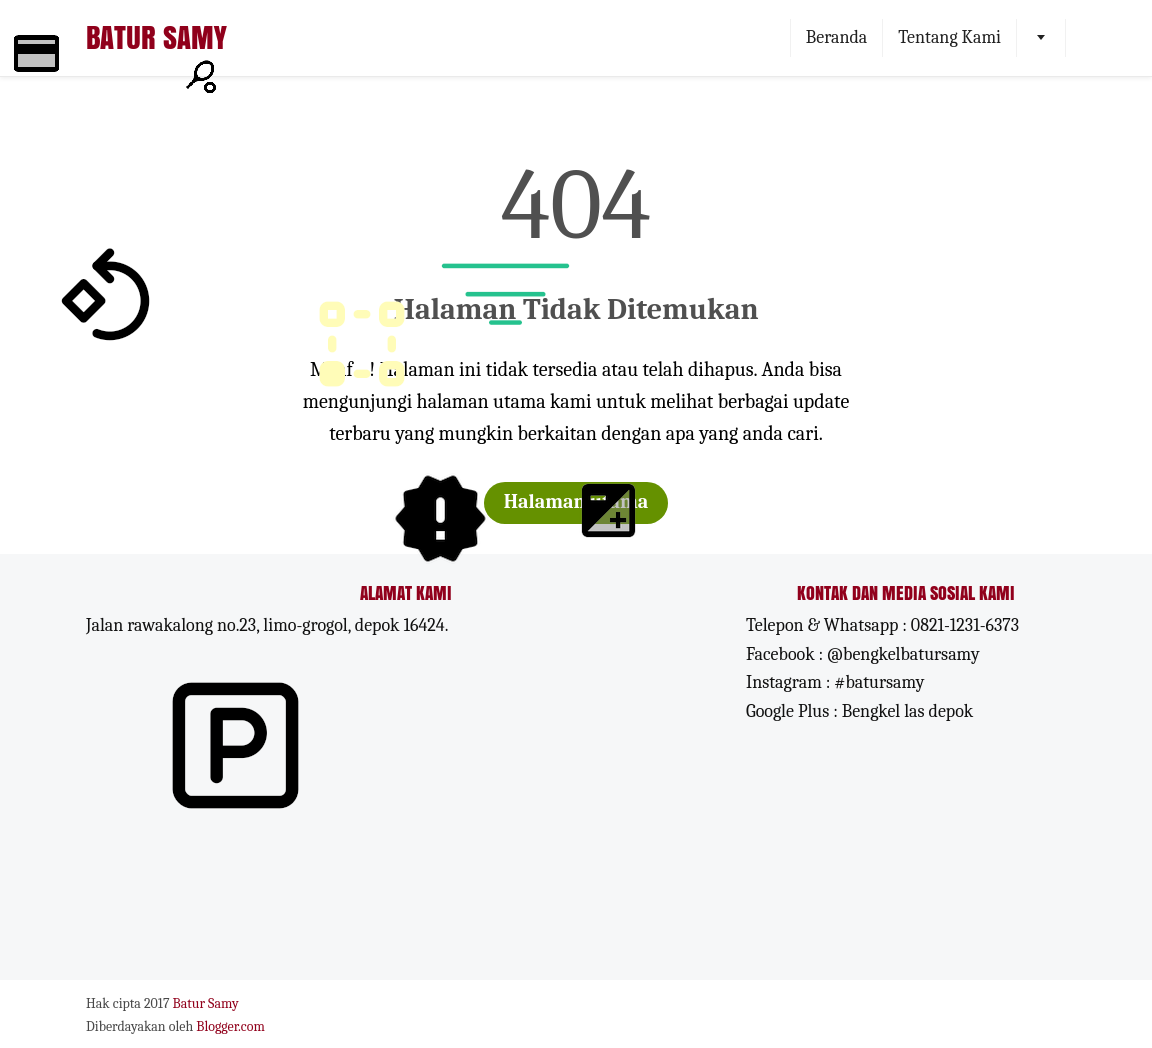  Describe the element at coordinates (201, 77) in the screenshot. I see `access tennis or racket sports features` at that location.